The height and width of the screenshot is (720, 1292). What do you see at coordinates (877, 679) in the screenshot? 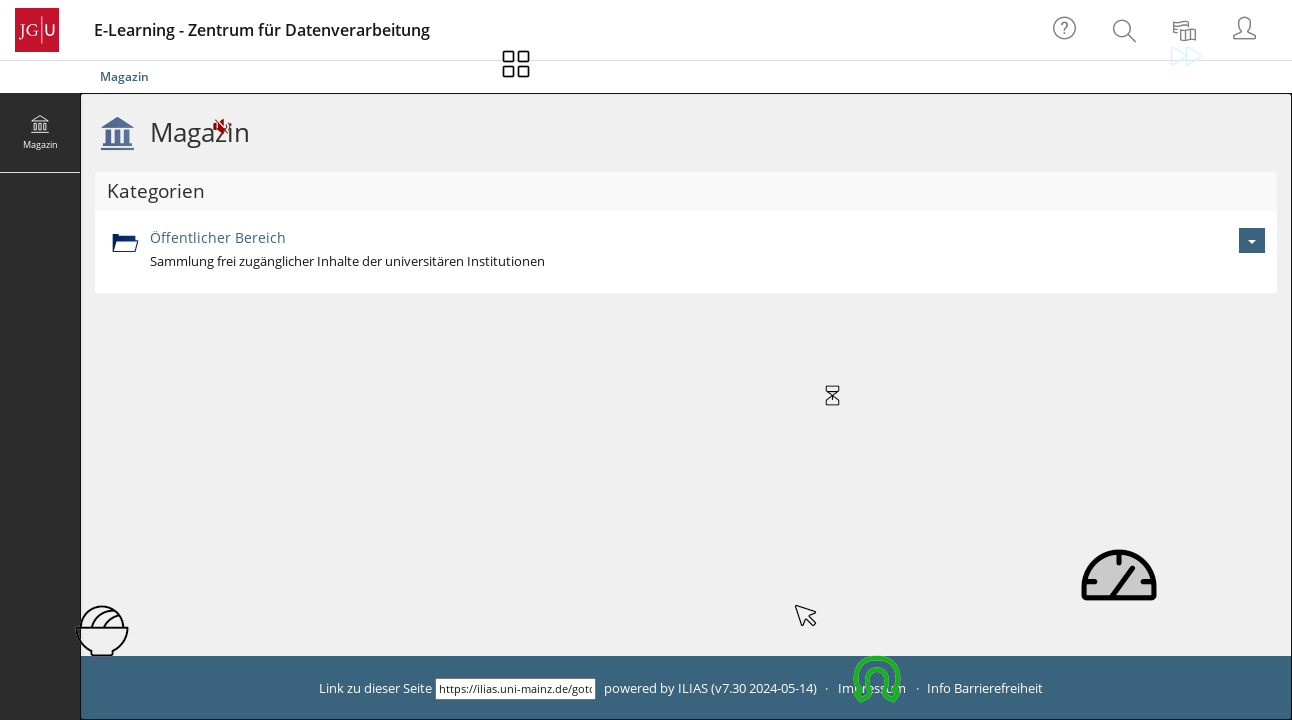
I see `access horse riding or equestrian features` at bounding box center [877, 679].